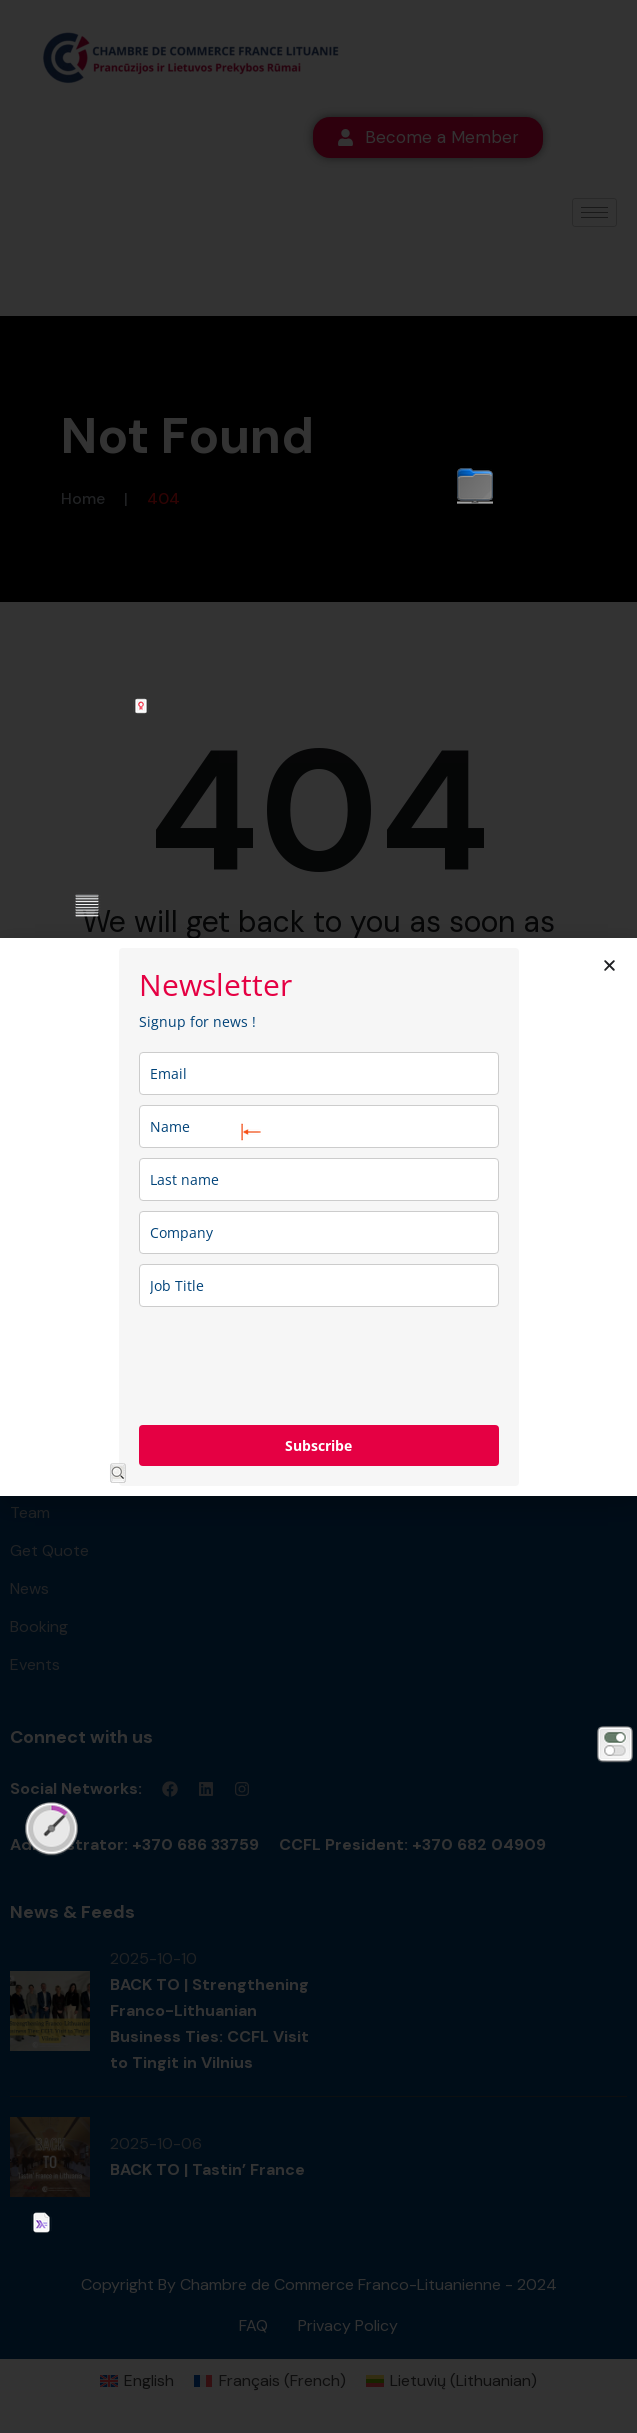 Image resolution: width=637 pixels, height=2433 pixels. What do you see at coordinates (51, 1828) in the screenshot?
I see `open sysprof system profiler application` at bounding box center [51, 1828].